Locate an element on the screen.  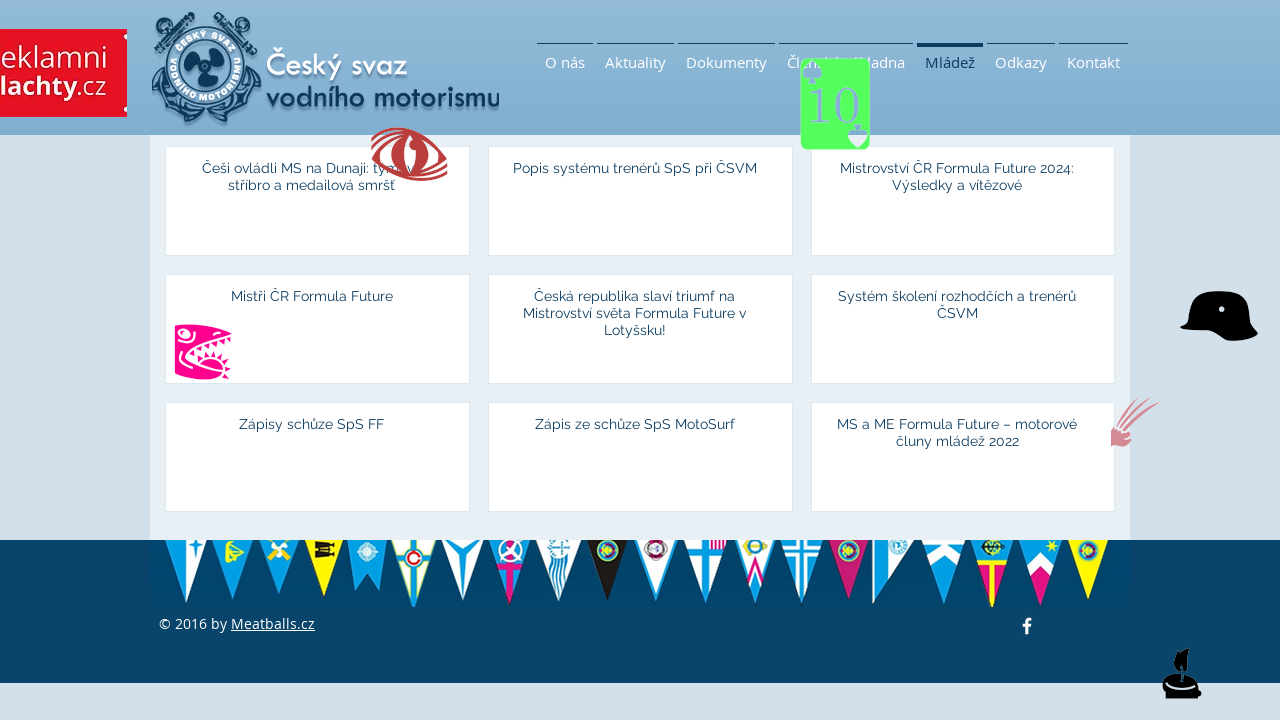
select wolverine character or skin is located at coordinates (1137, 421).